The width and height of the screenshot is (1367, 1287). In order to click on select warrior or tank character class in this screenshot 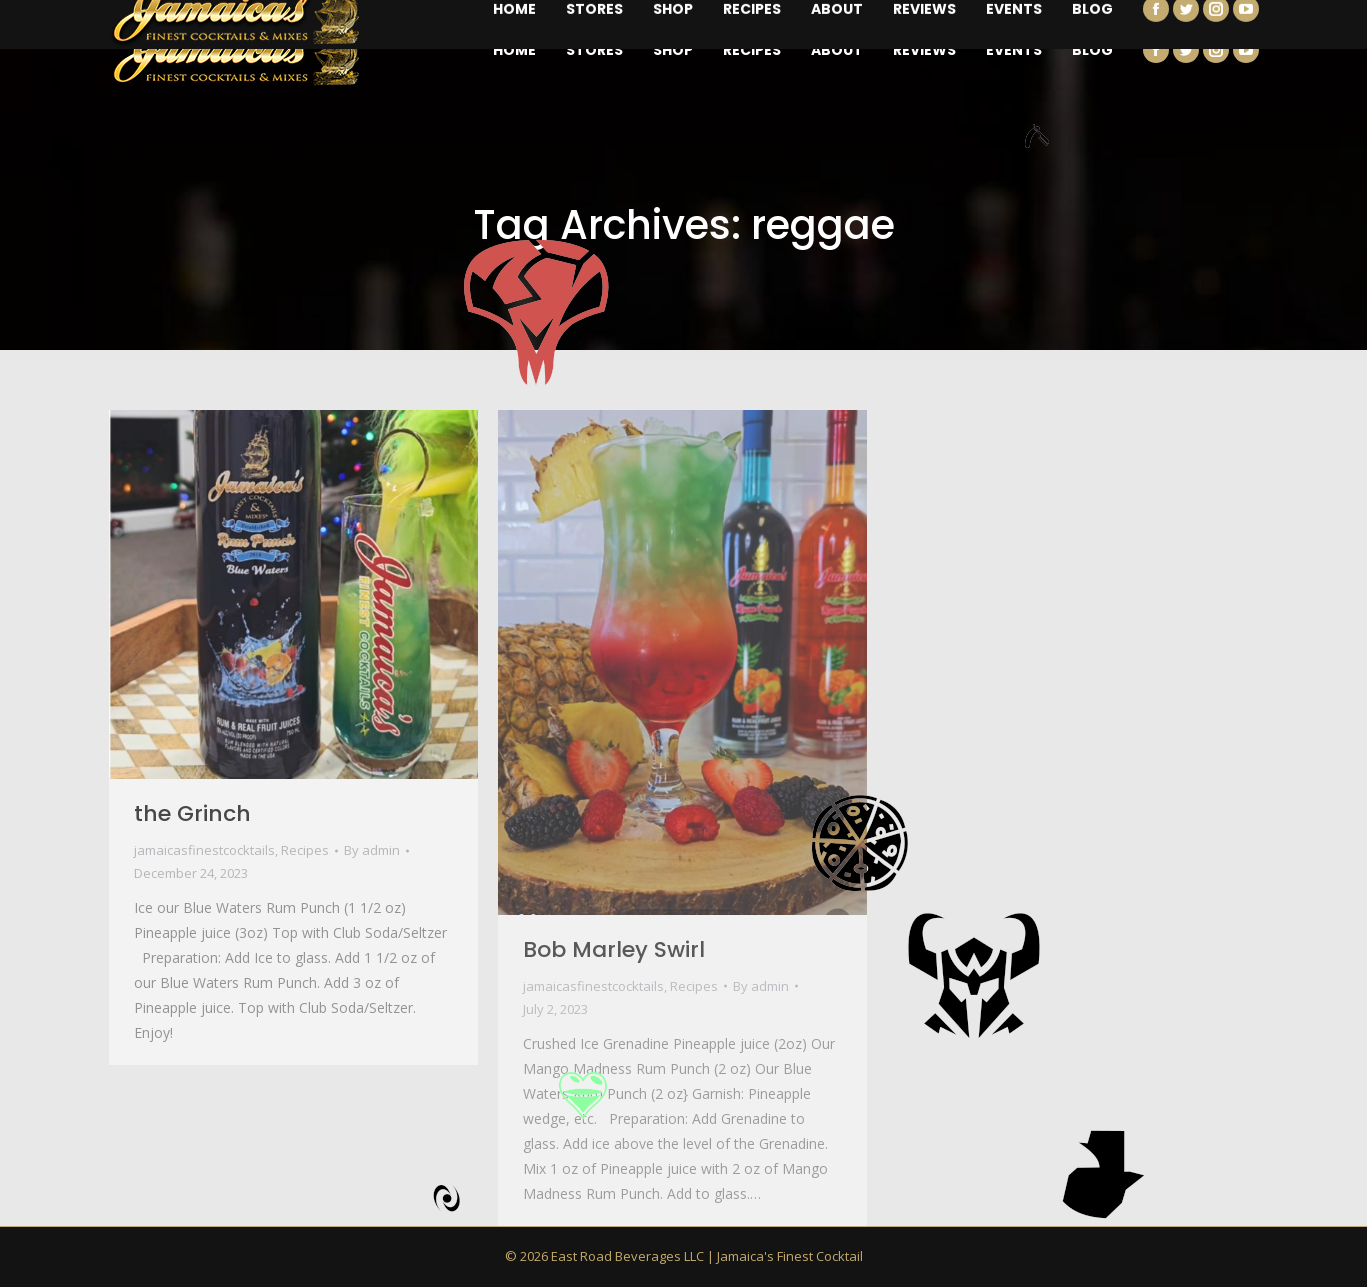, I will do `click(974, 974)`.